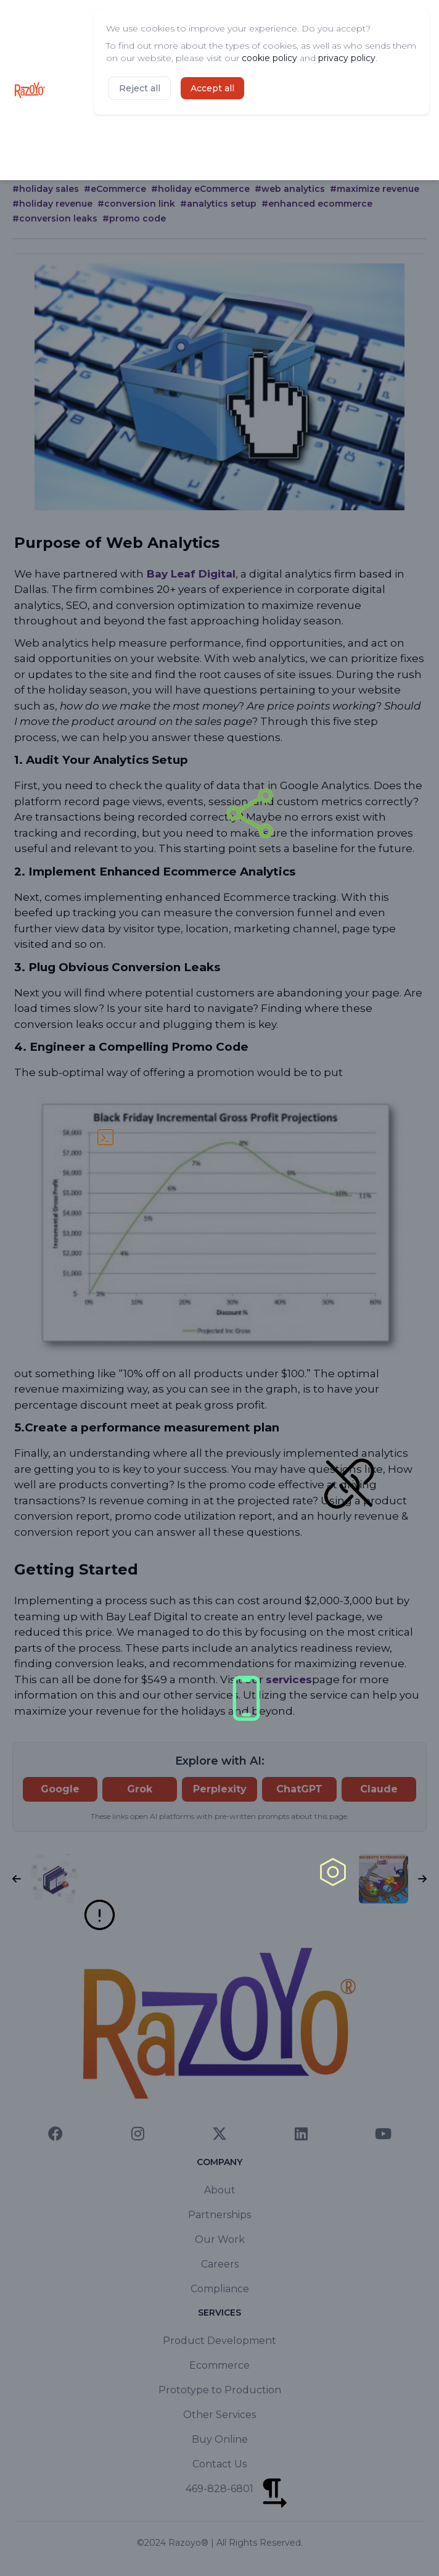  What do you see at coordinates (105, 1137) in the screenshot?
I see `open the integrated terminal` at bounding box center [105, 1137].